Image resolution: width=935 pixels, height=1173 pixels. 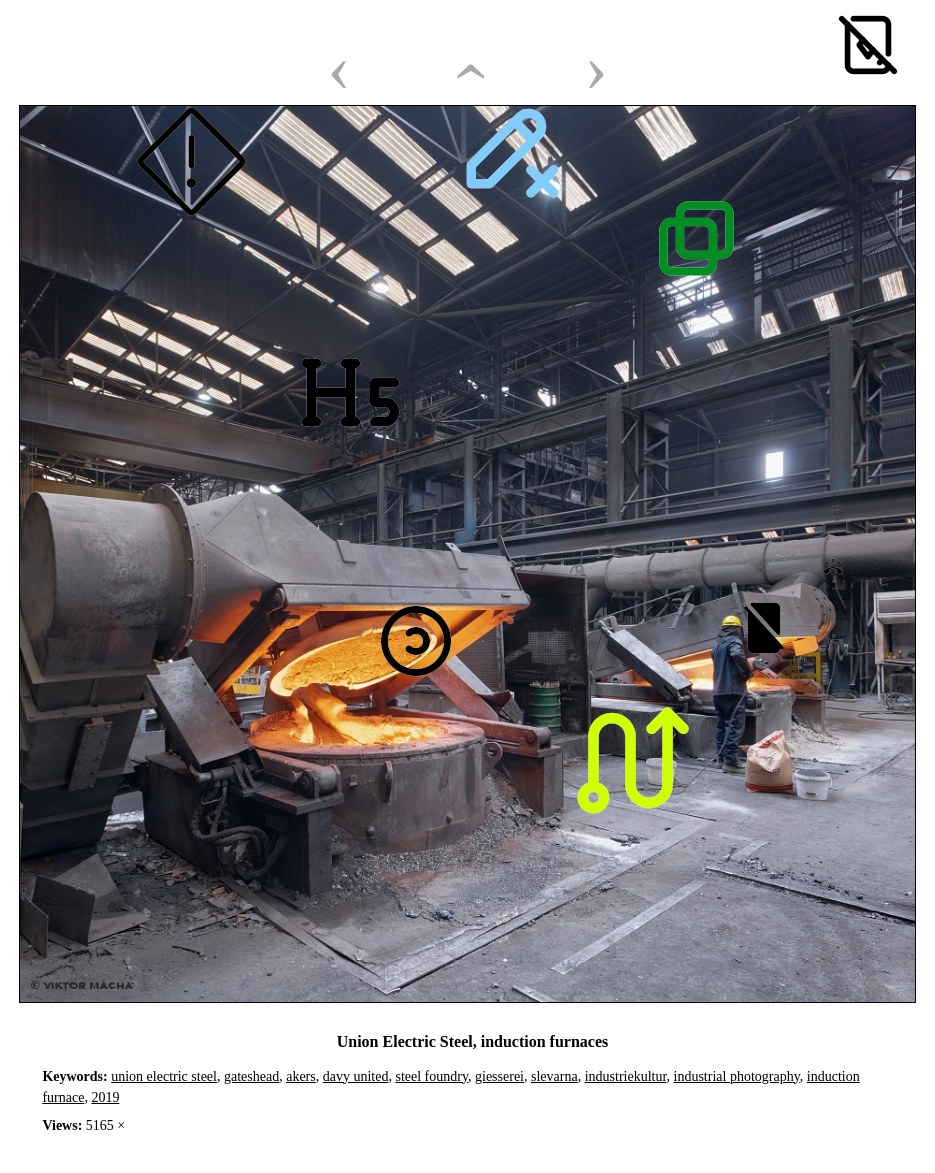 I want to click on playing cards disabled or unavailable, so click(x=868, y=45).